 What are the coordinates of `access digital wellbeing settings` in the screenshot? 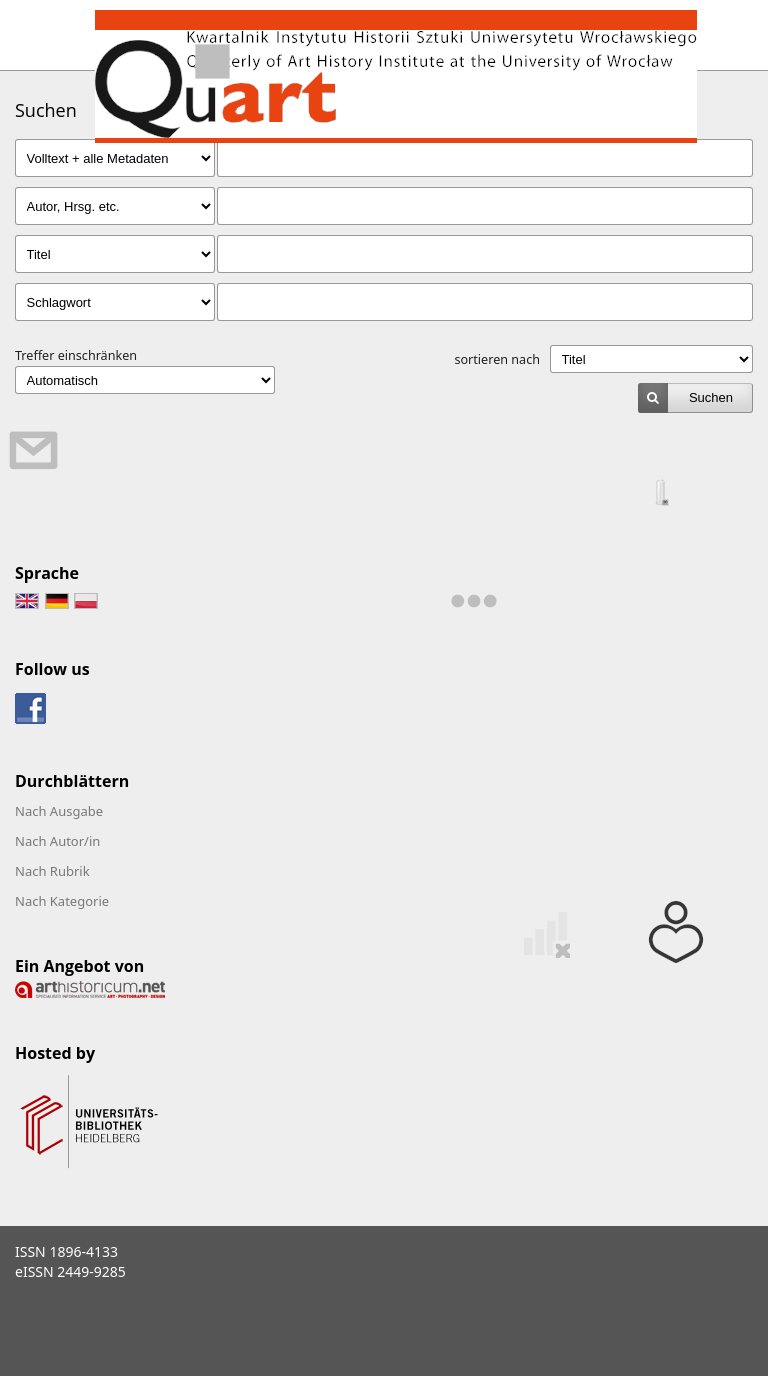 It's located at (676, 932).